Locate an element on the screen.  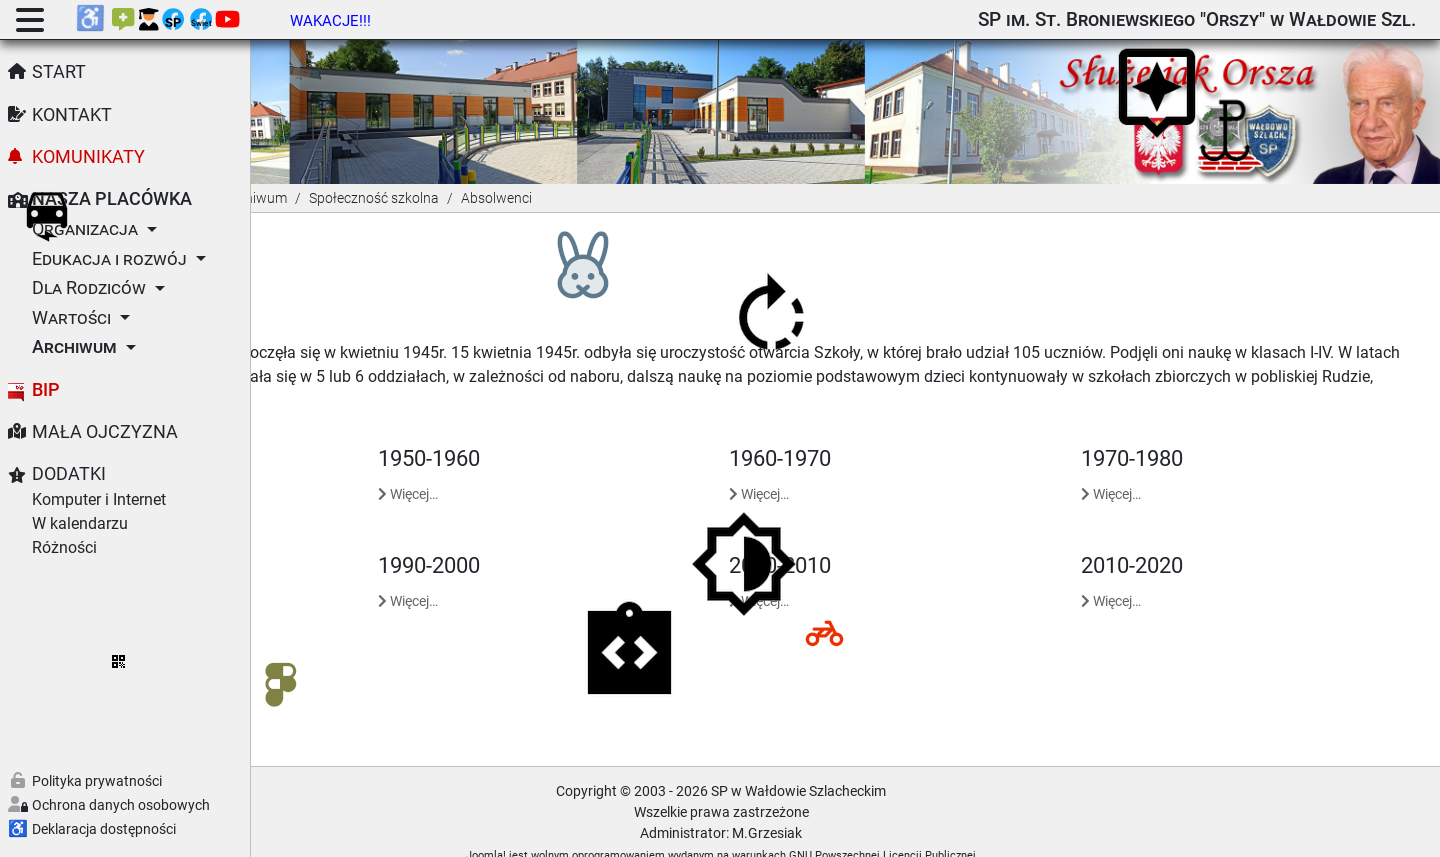
scan or generate a QR code is located at coordinates (118, 661).